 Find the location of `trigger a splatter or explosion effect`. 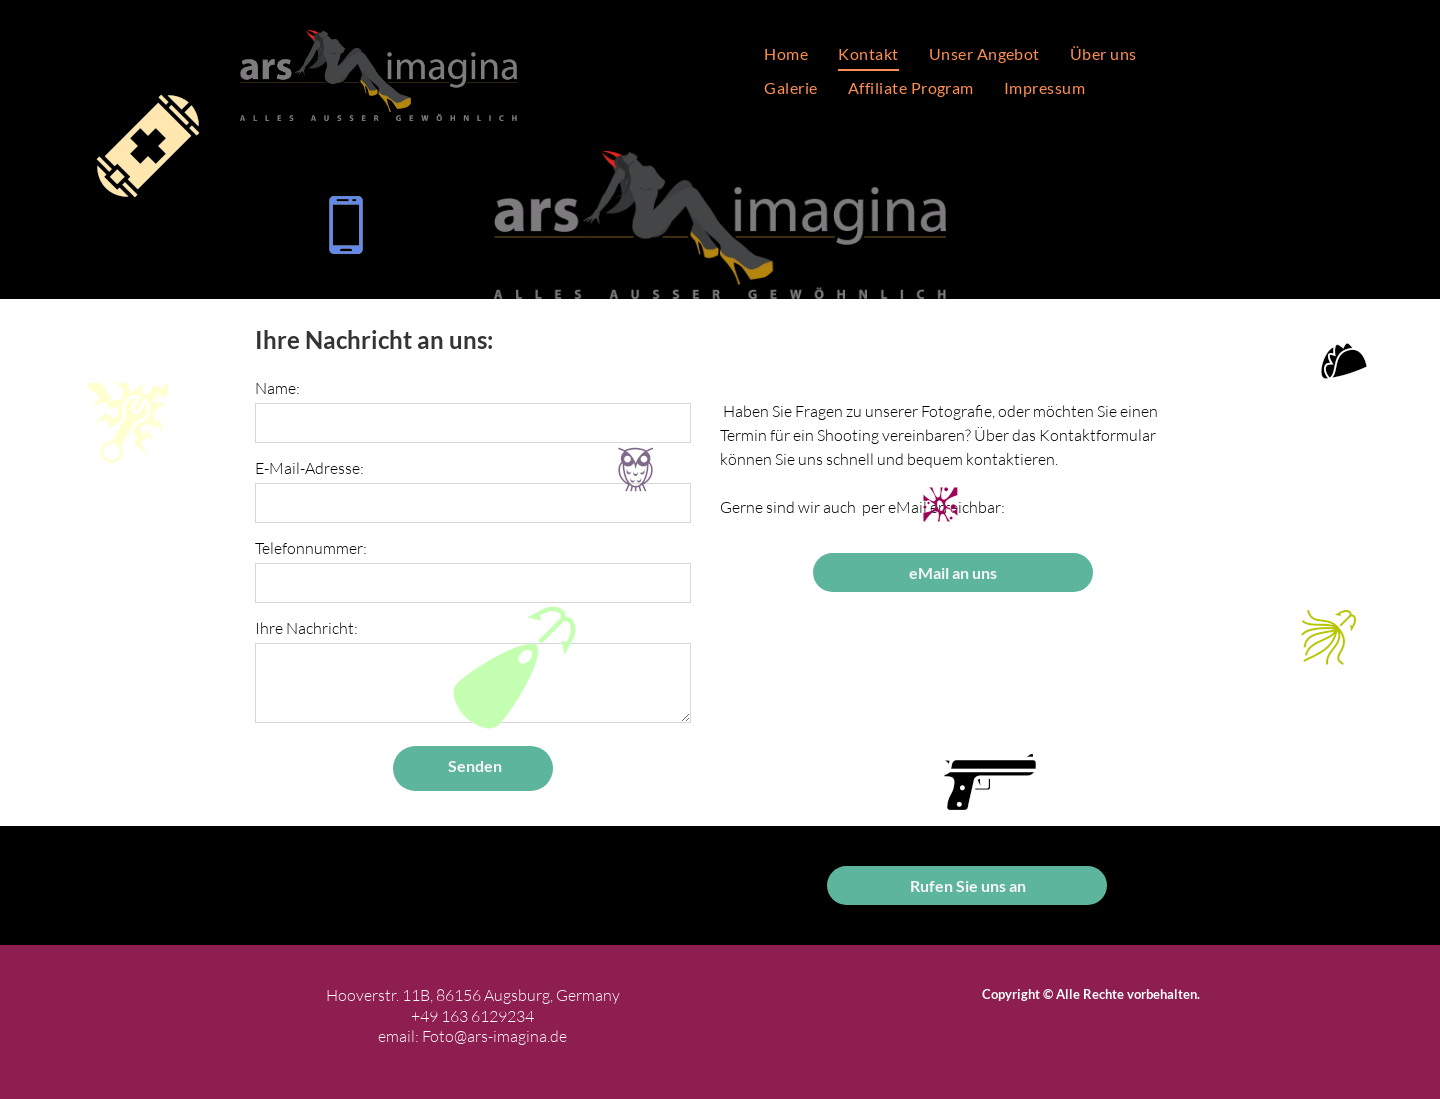

trigger a splatter or explosion effect is located at coordinates (940, 504).